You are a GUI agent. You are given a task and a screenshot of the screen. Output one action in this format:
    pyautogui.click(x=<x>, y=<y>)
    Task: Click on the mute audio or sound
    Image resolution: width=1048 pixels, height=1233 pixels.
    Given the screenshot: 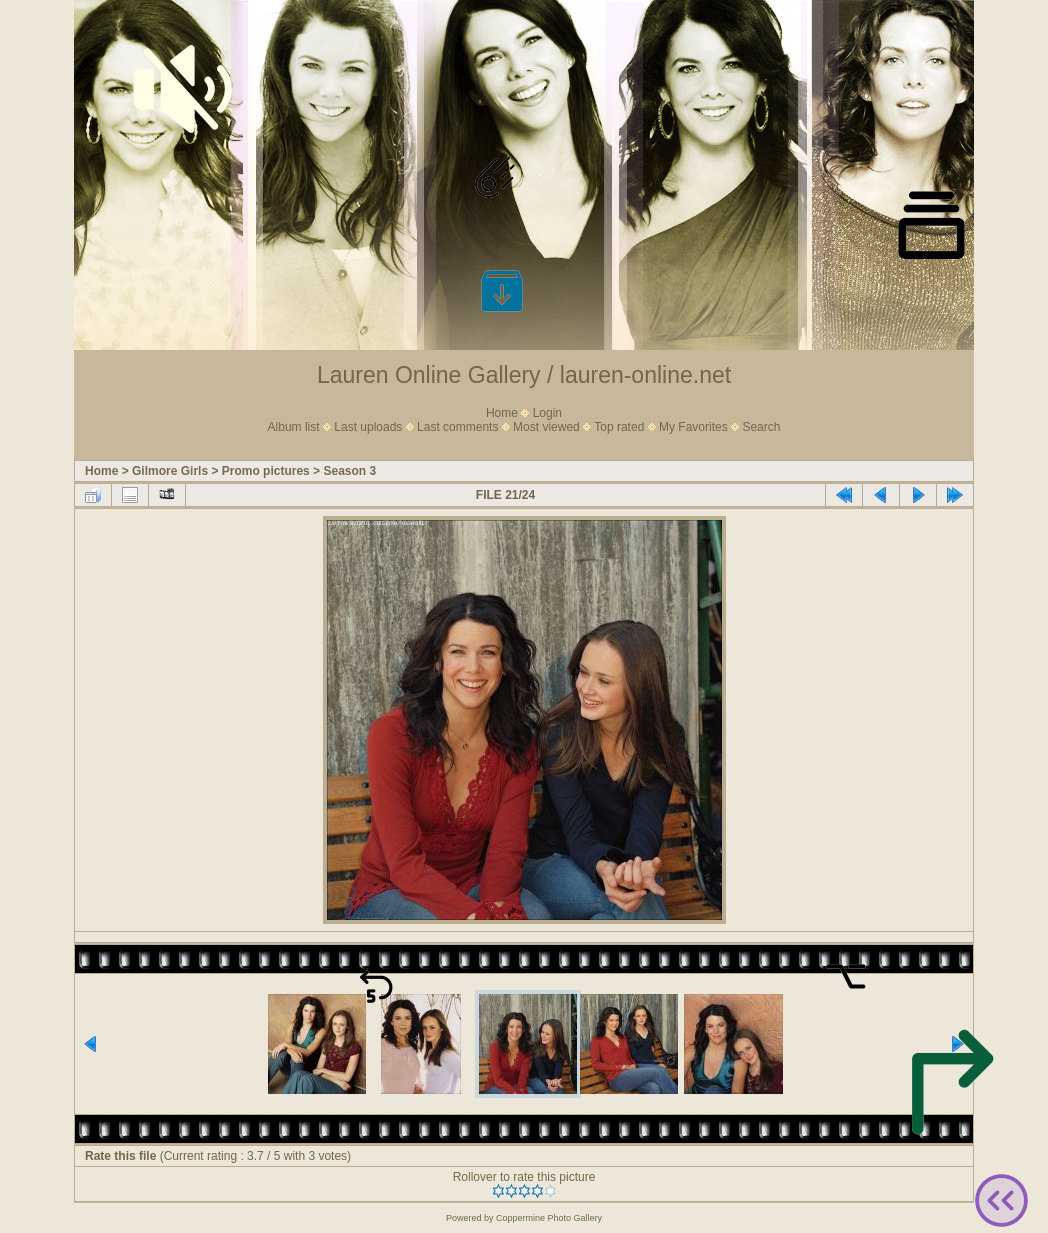 What is the action you would take?
    pyautogui.click(x=181, y=89)
    